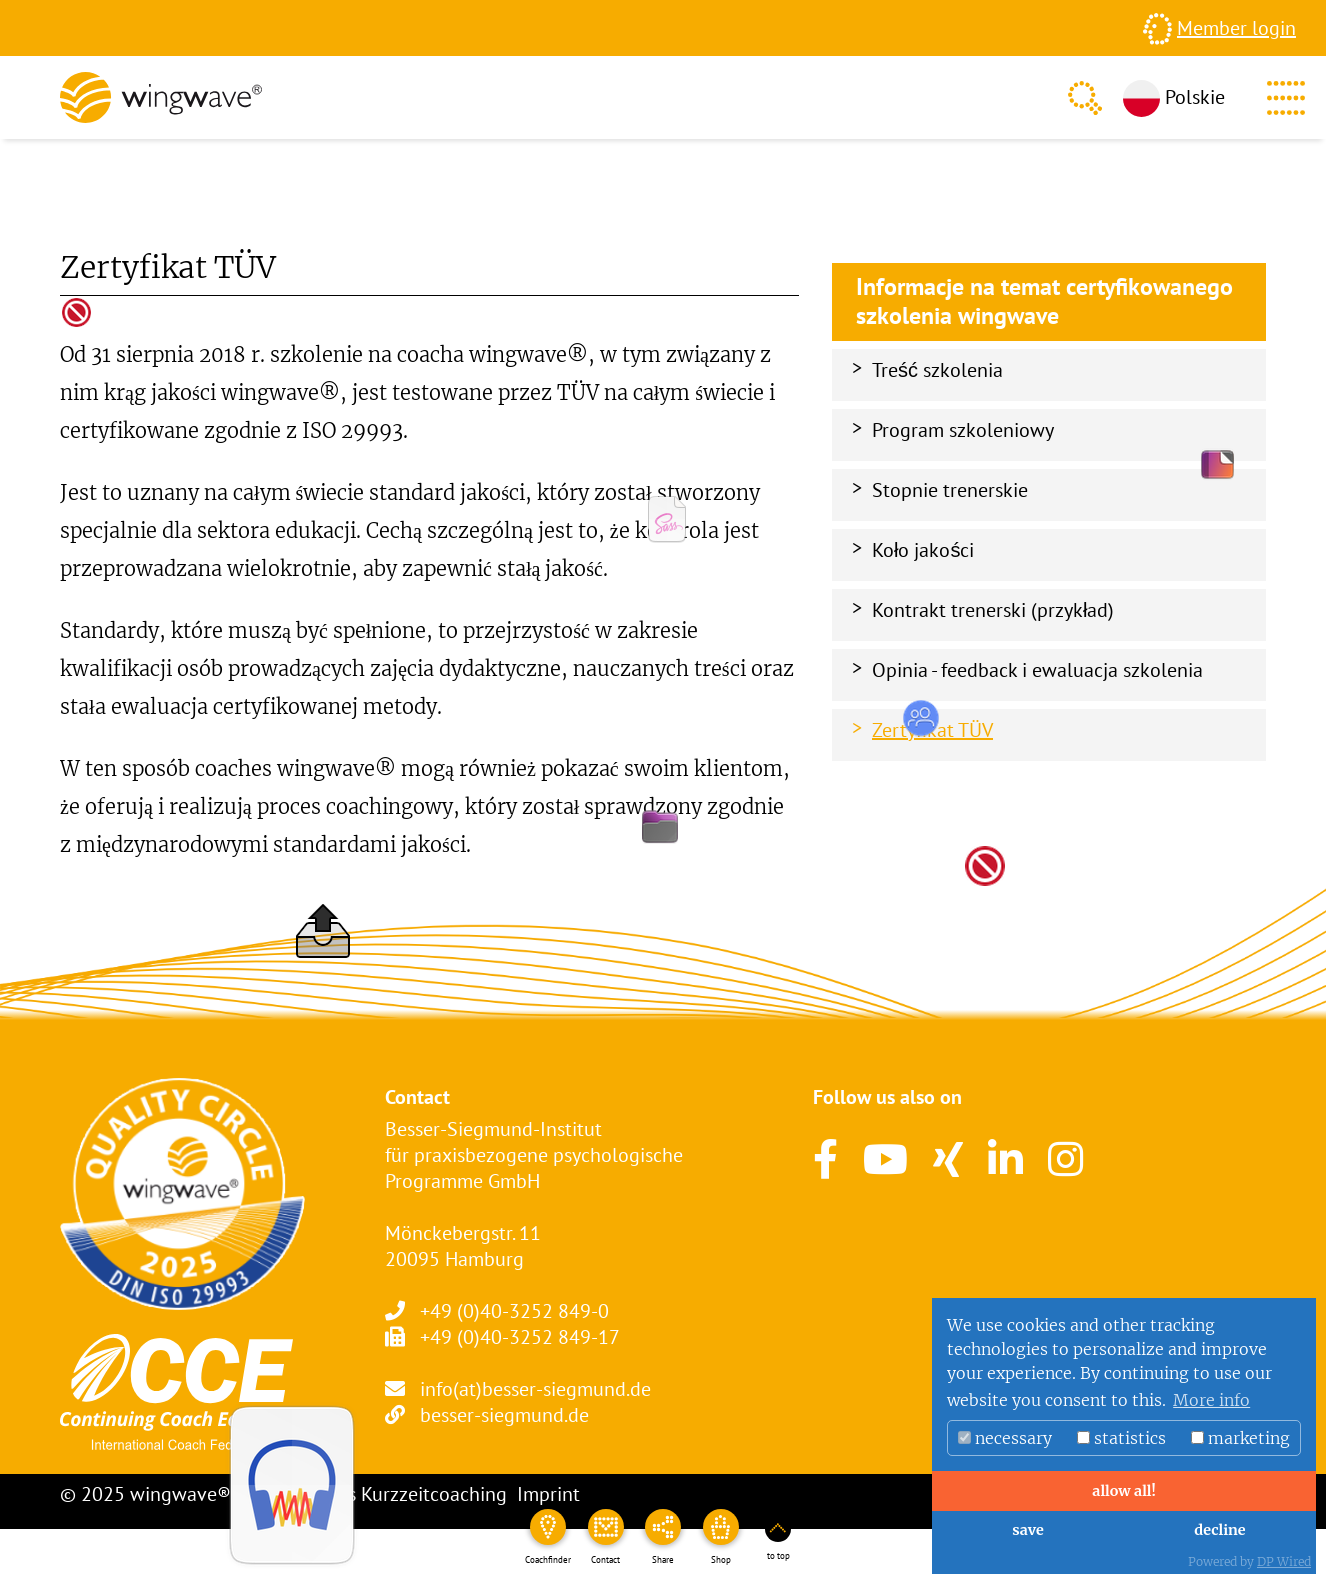 The height and width of the screenshot is (1584, 1326). Describe the element at coordinates (921, 718) in the screenshot. I see `manage user accounts and settings` at that location.